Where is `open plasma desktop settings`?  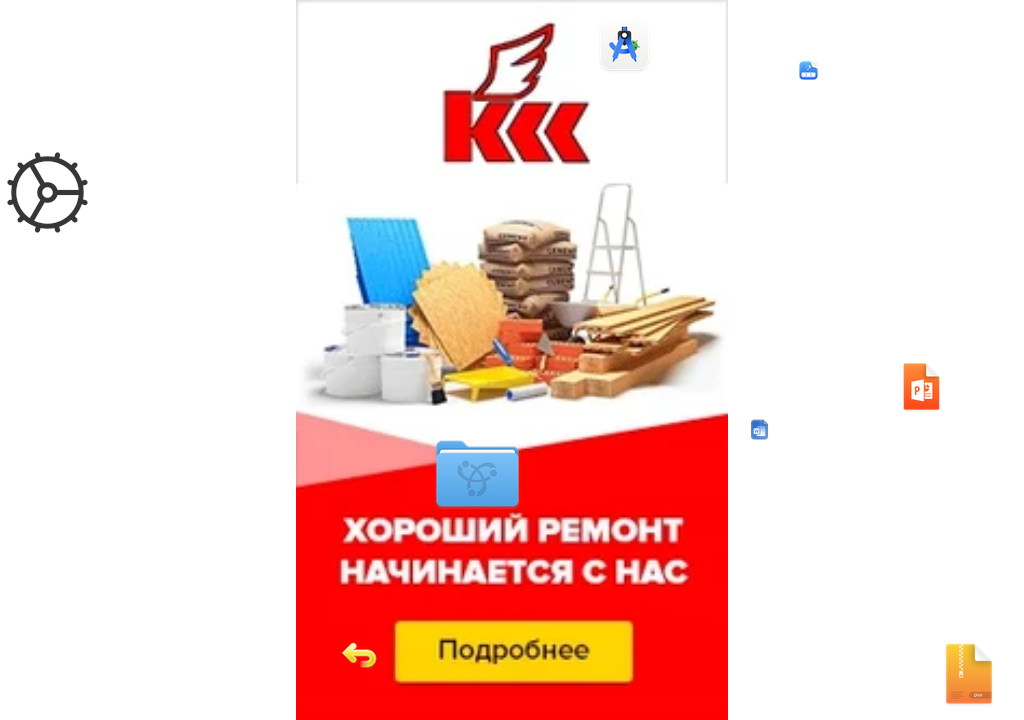 open plasma desktop settings is located at coordinates (808, 70).